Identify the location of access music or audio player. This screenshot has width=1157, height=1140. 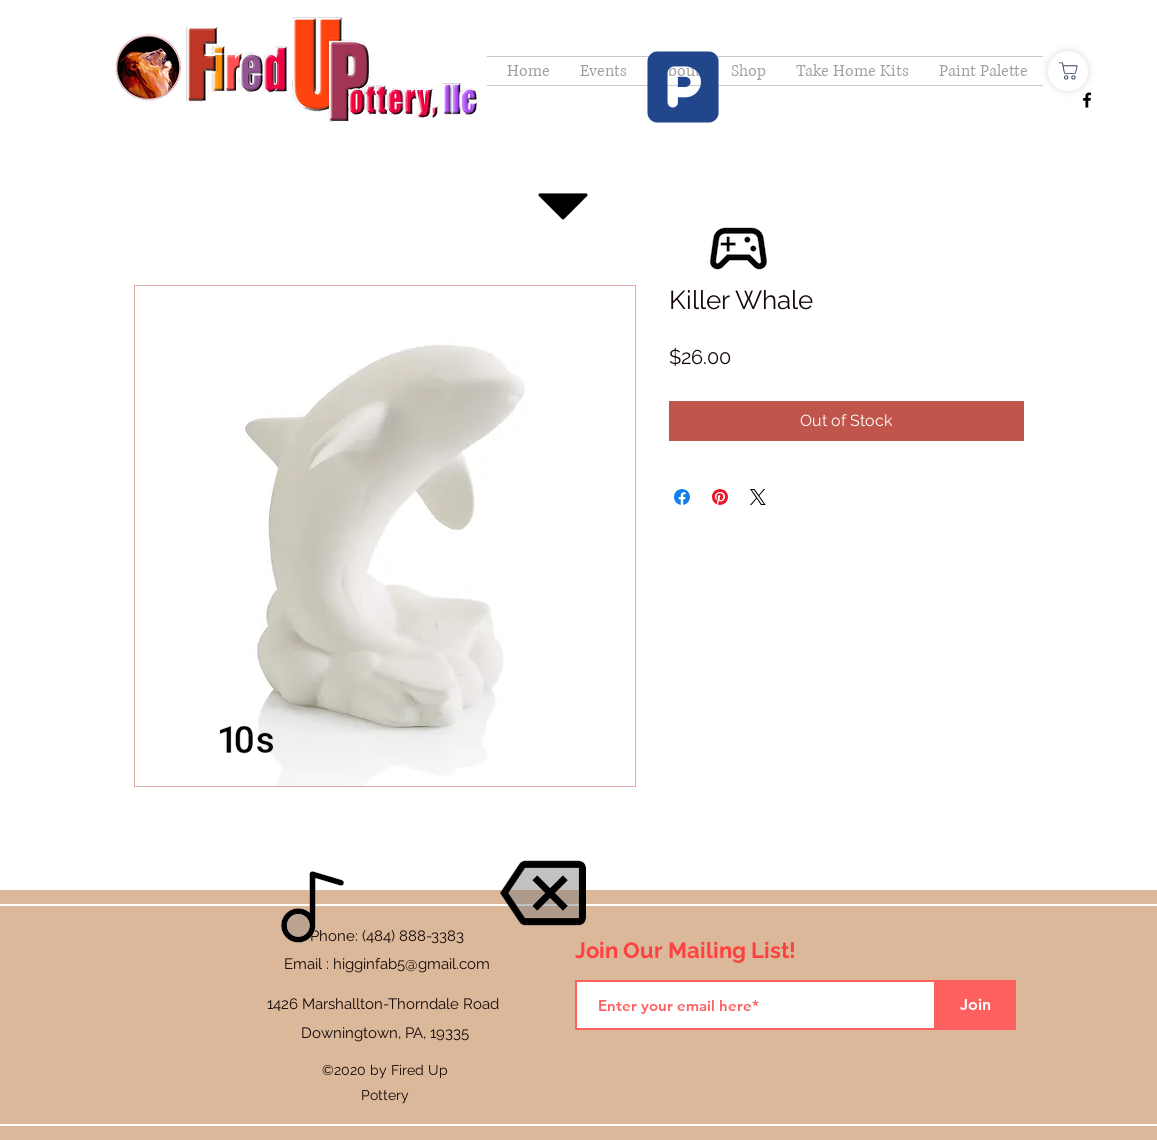
(312, 905).